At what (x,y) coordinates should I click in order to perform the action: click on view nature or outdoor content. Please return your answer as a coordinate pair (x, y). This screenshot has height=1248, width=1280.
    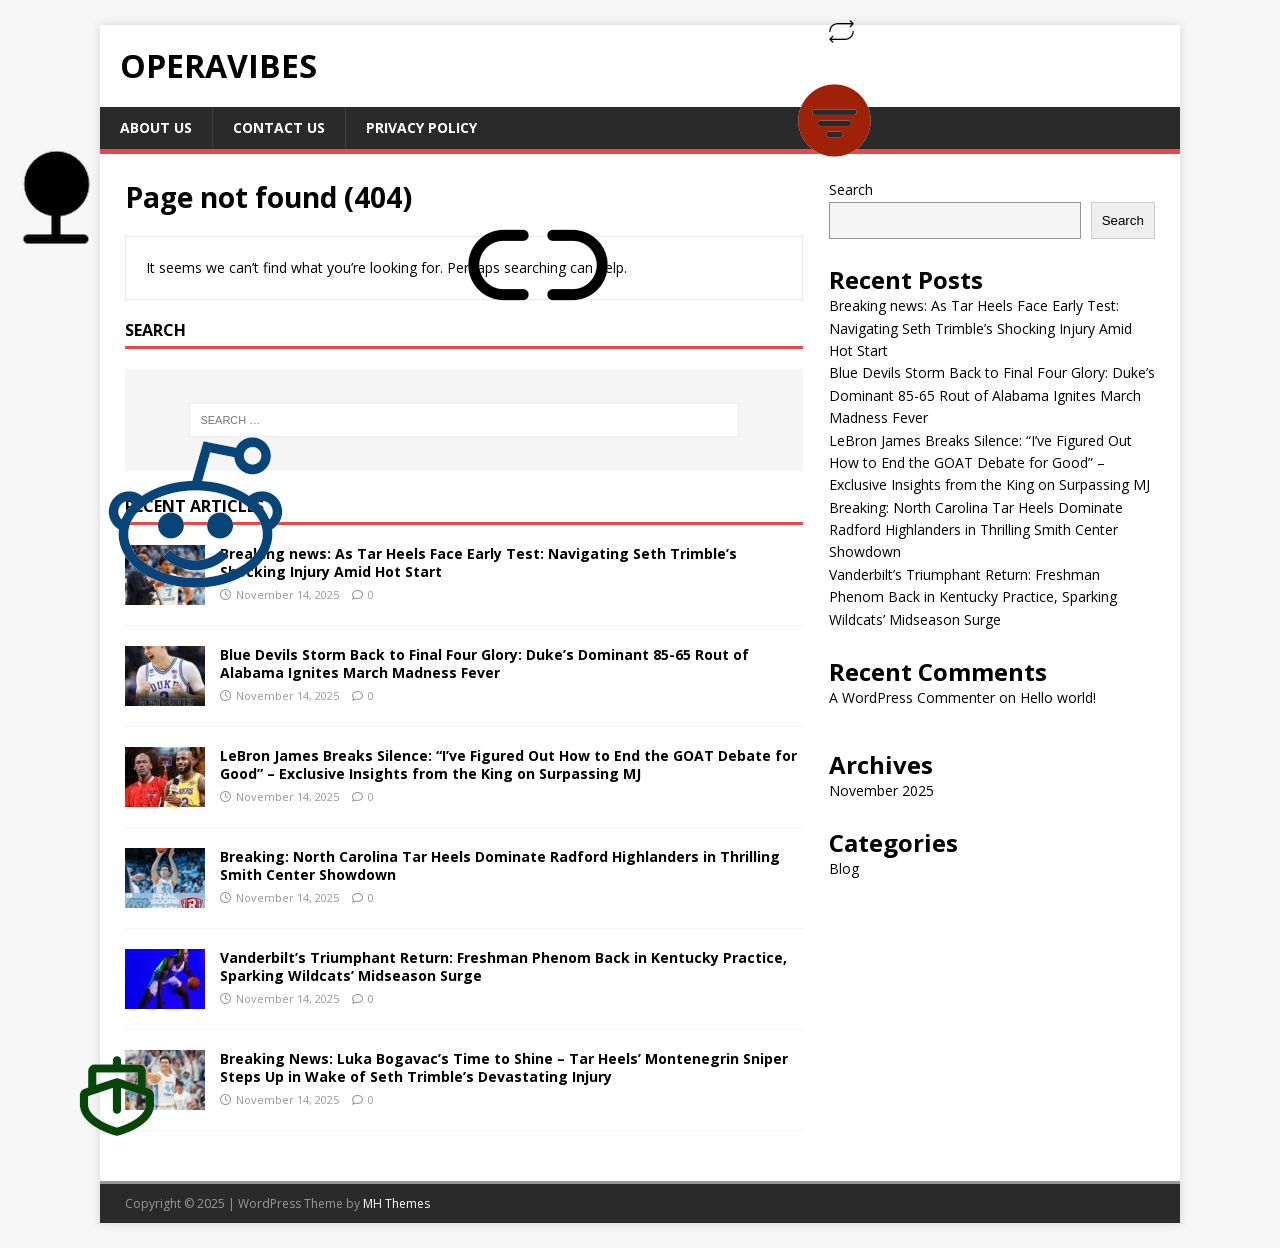
    Looking at the image, I should click on (56, 197).